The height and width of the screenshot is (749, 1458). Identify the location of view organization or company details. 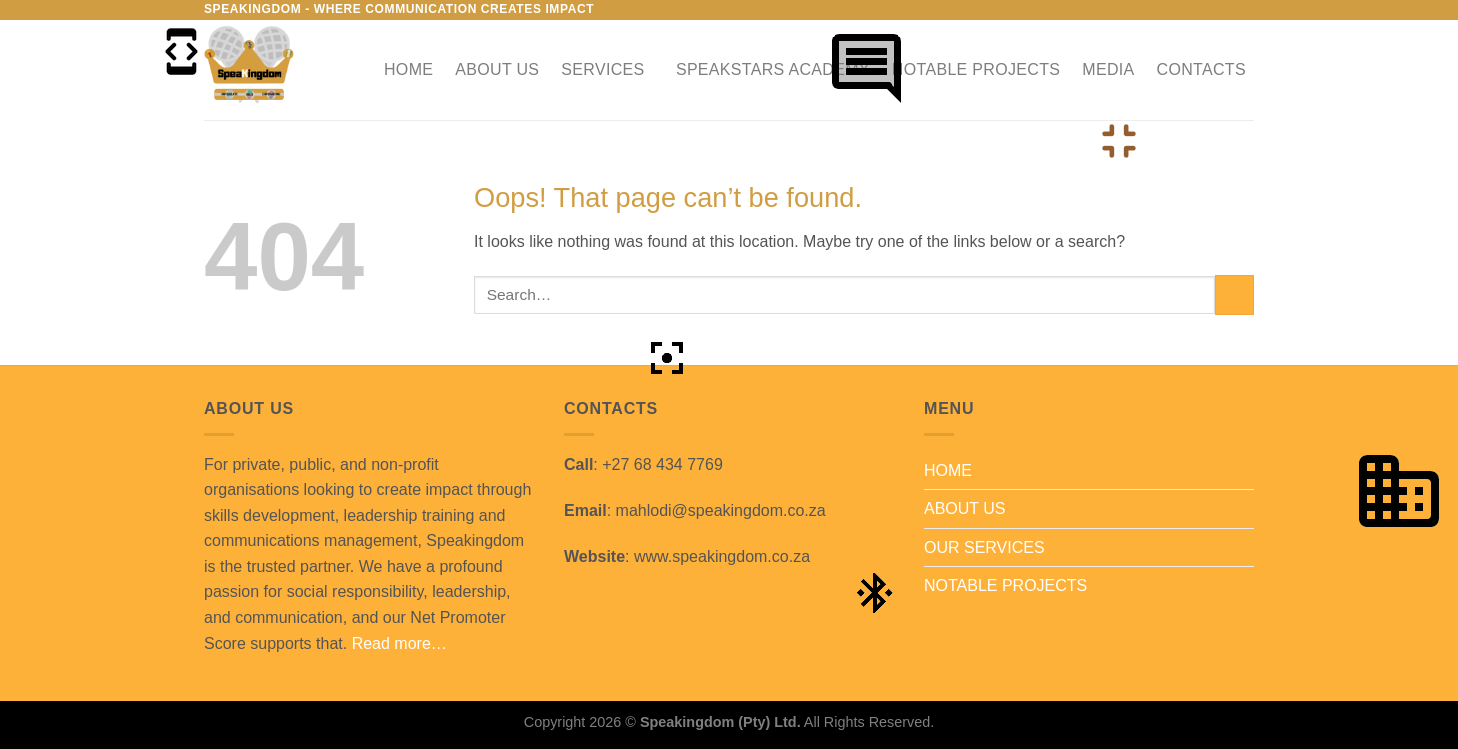
(1399, 491).